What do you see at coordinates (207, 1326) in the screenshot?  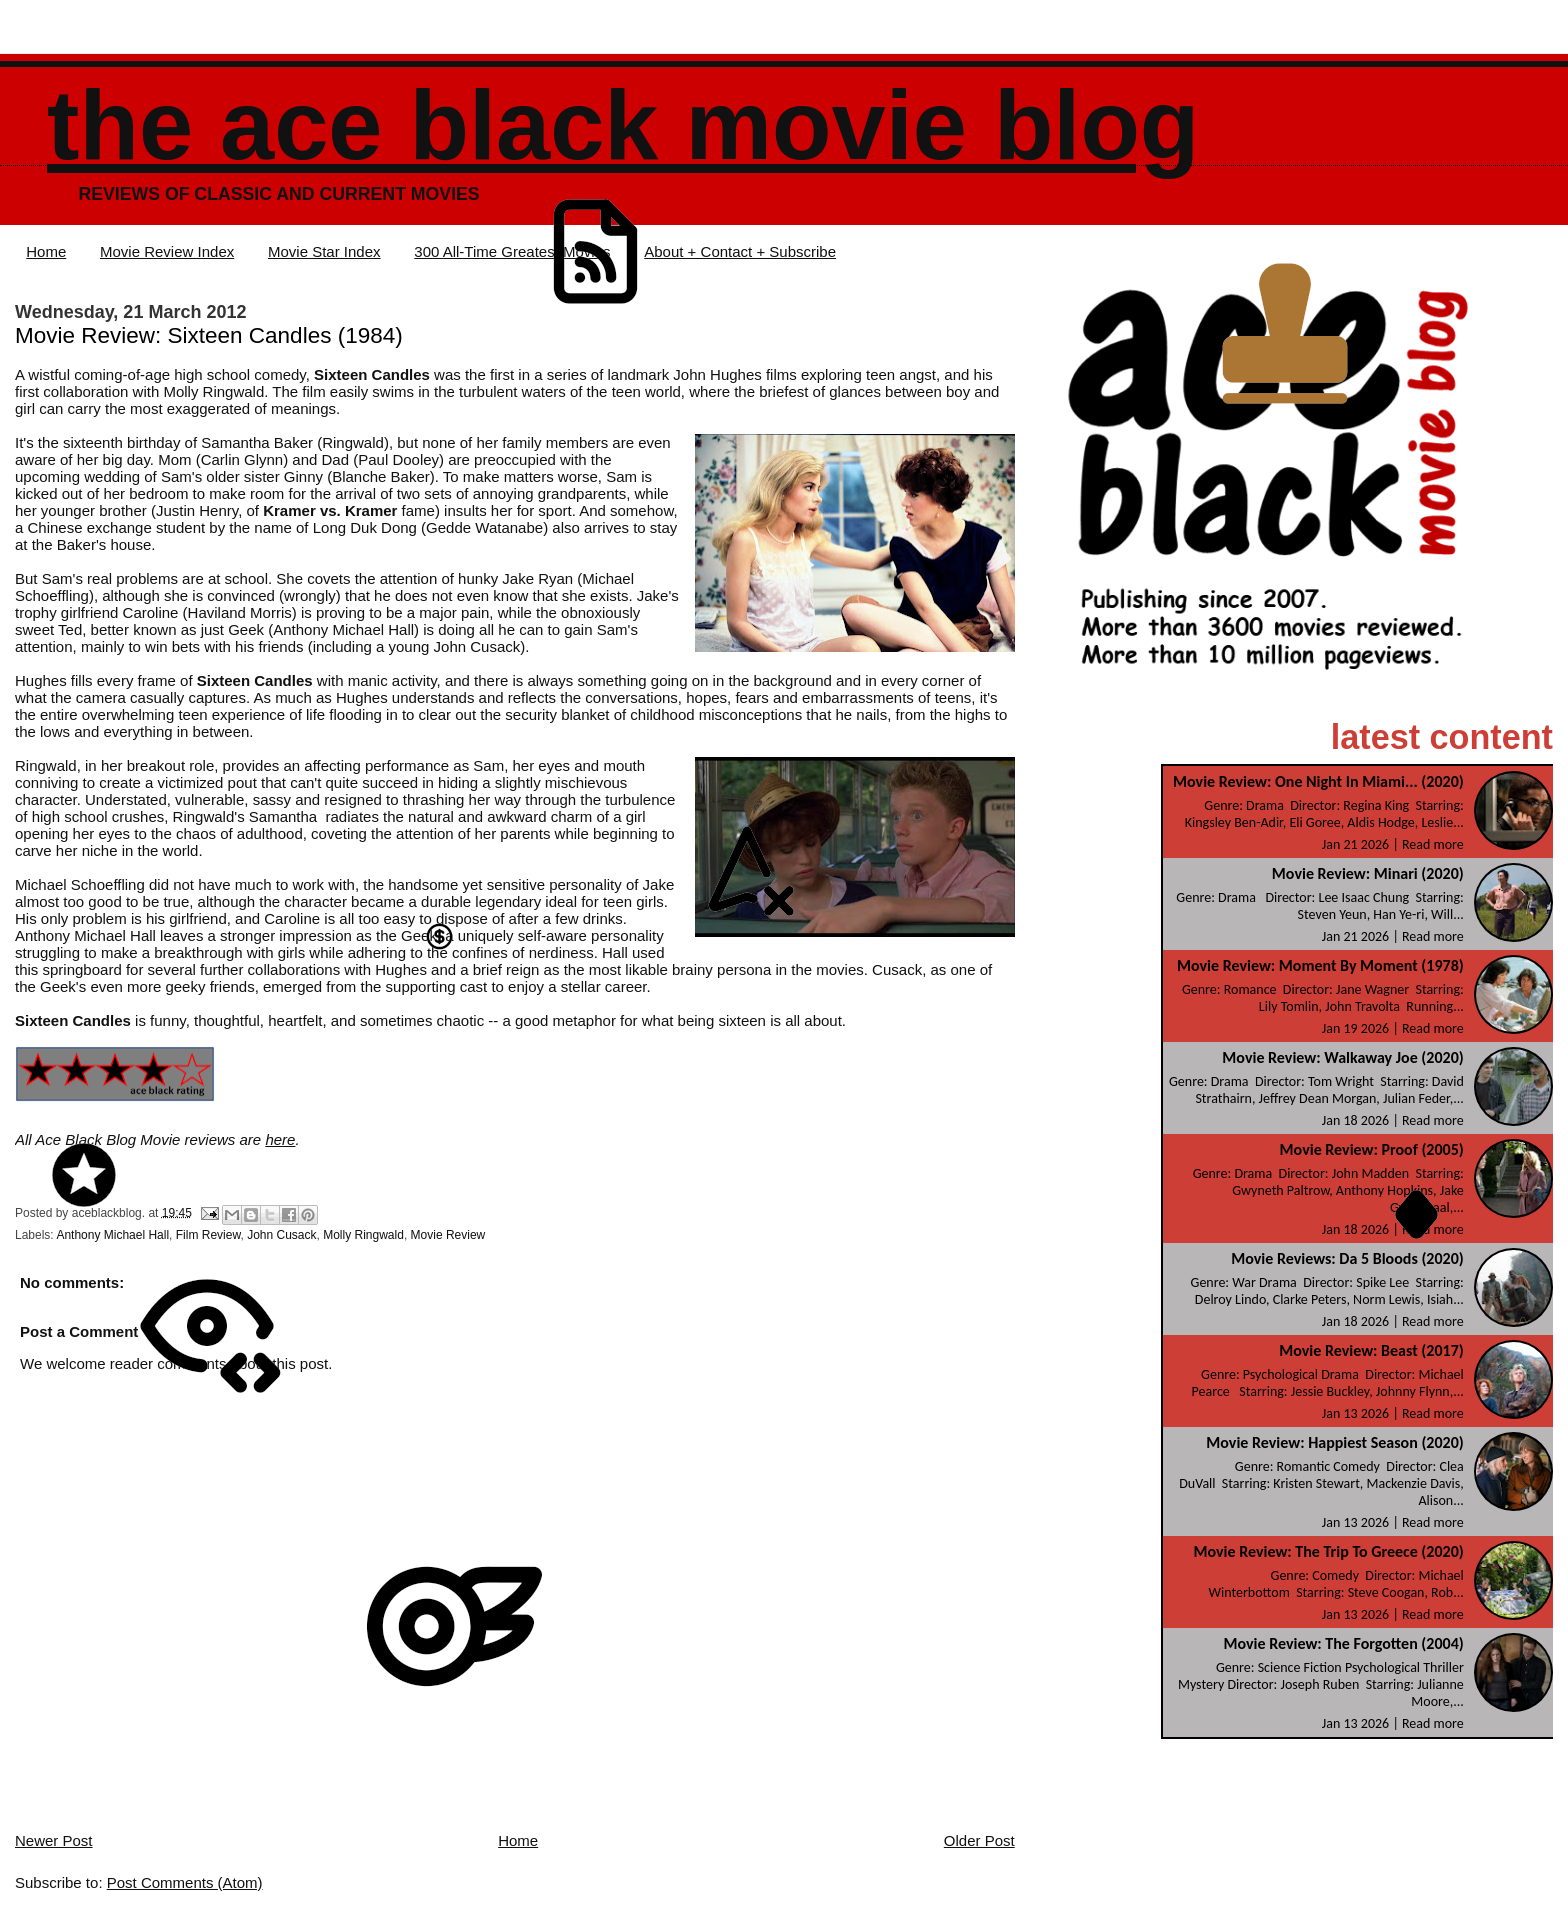 I see `view source code or inspect element` at bounding box center [207, 1326].